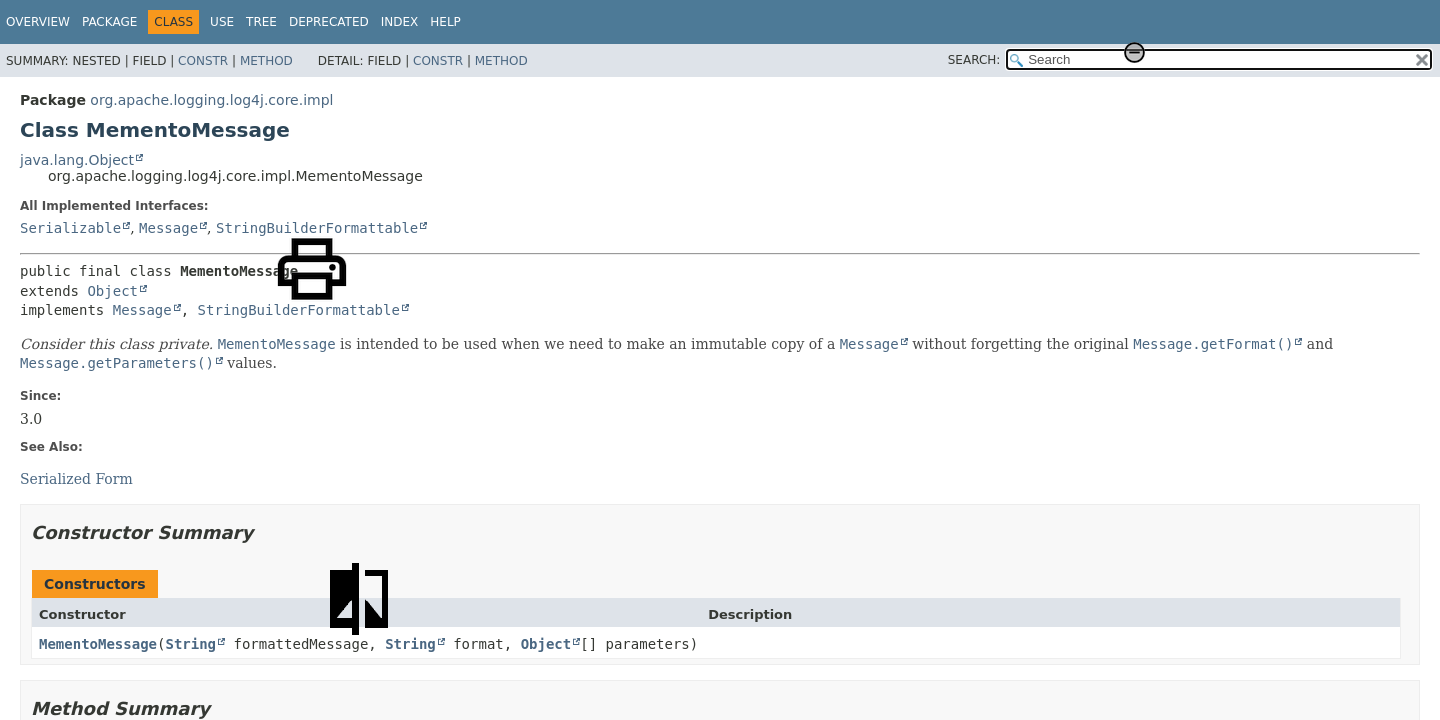 The image size is (1440, 720). Describe the element at coordinates (312, 269) in the screenshot. I see `print this document` at that location.